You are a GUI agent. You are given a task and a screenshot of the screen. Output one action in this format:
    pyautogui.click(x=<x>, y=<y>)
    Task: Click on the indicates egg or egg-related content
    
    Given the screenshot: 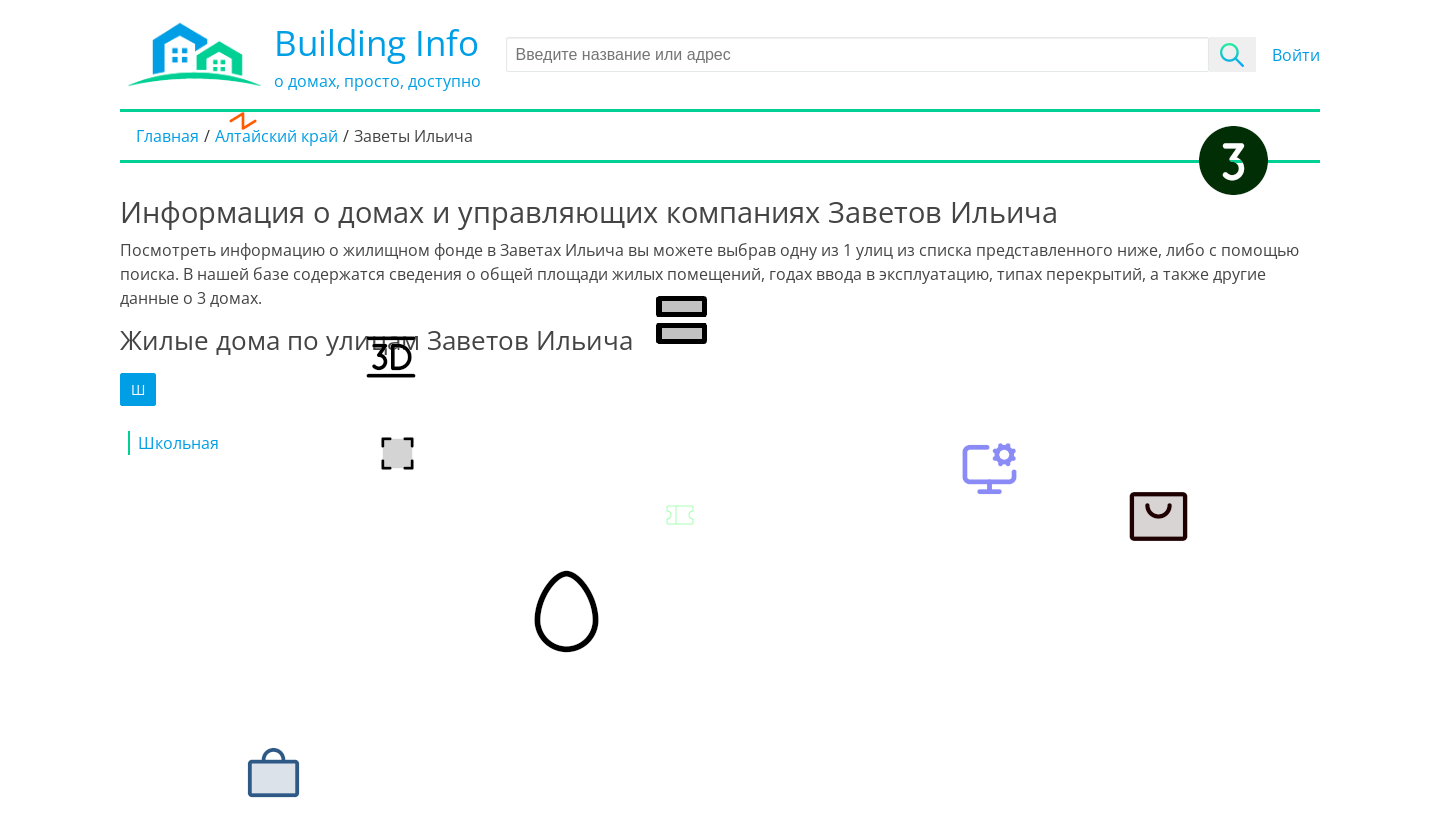 What is the action you would take?
    pyautogui.click(x=566, y=611)
    